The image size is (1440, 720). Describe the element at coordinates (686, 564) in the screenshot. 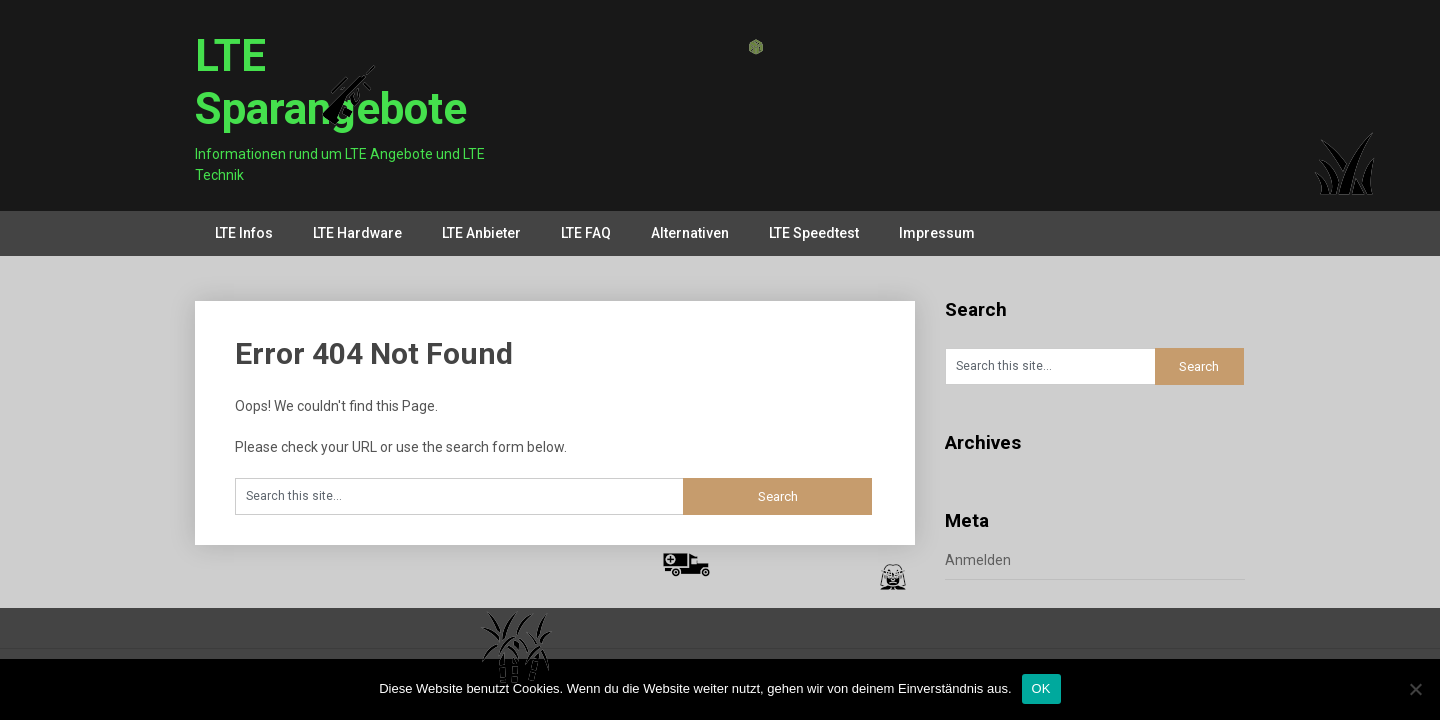

I see `military ambulance unit or medical transport` at that location.